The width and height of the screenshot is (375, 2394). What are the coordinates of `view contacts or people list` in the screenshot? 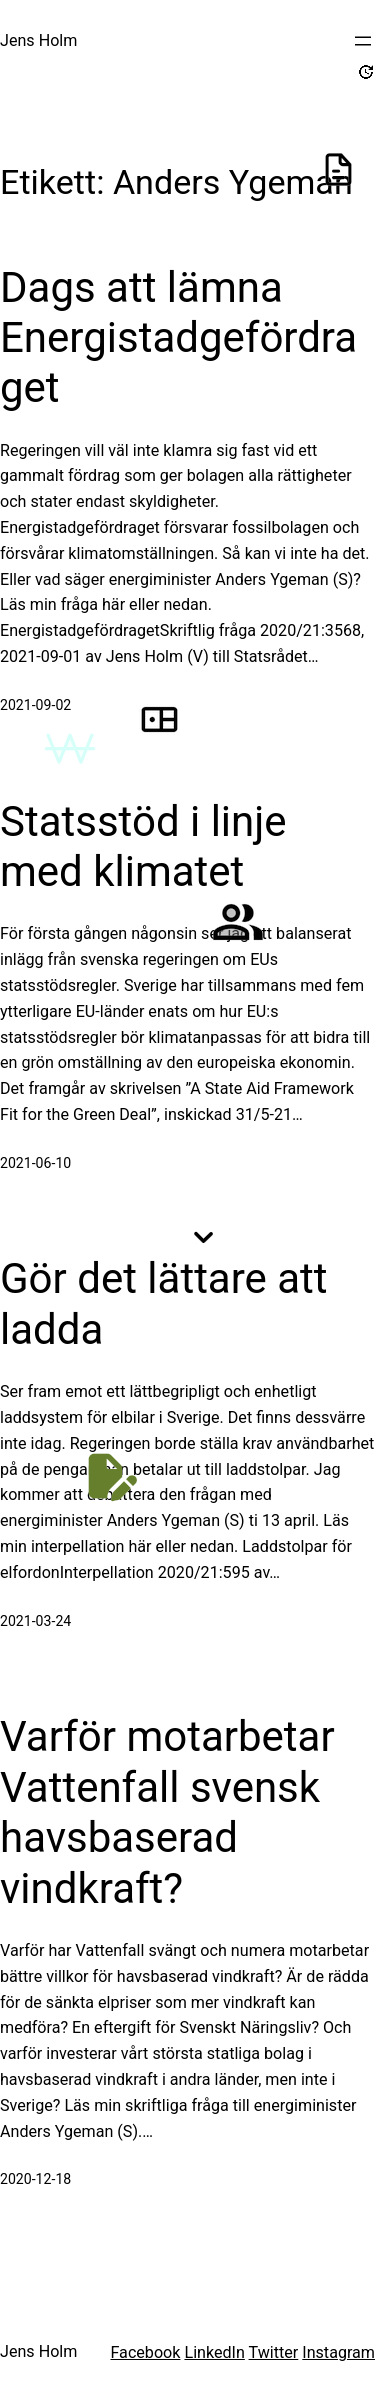 It's located at (238, 922).